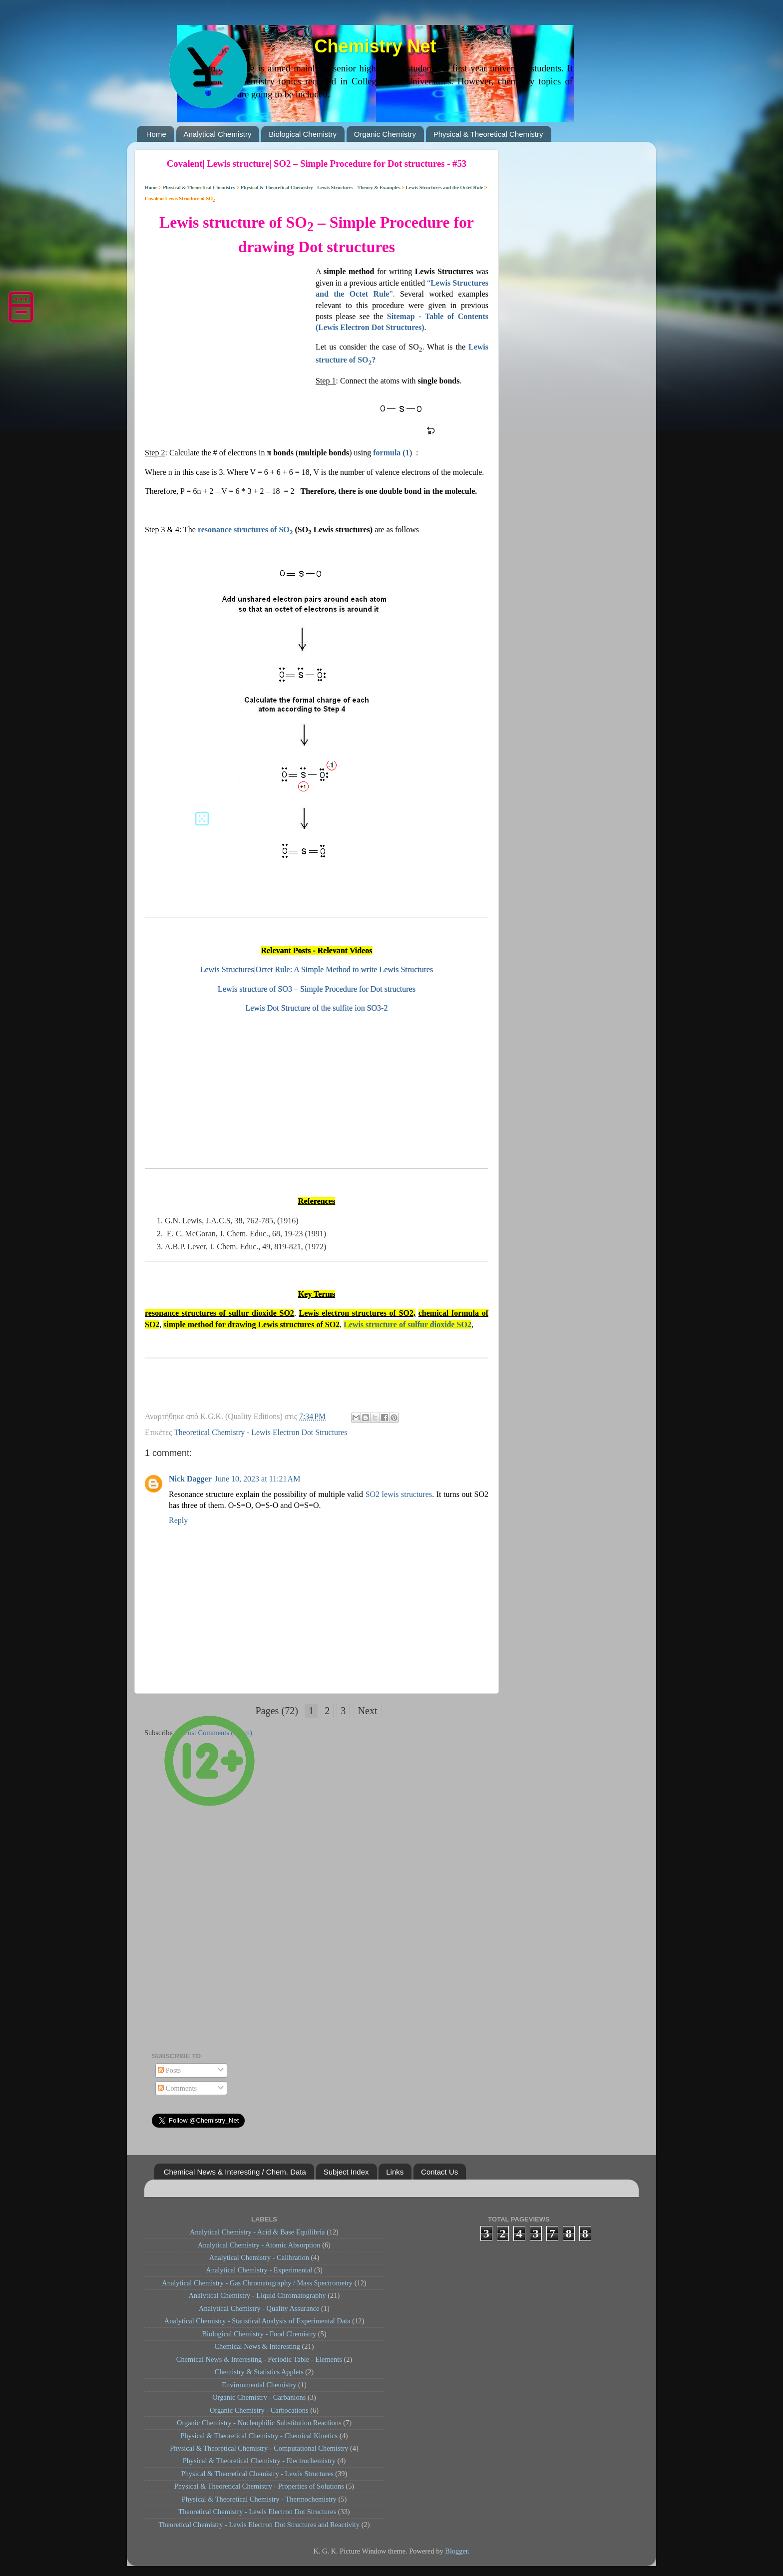  I want to click on access cooking or kitchen appliances, so click(21, 307).